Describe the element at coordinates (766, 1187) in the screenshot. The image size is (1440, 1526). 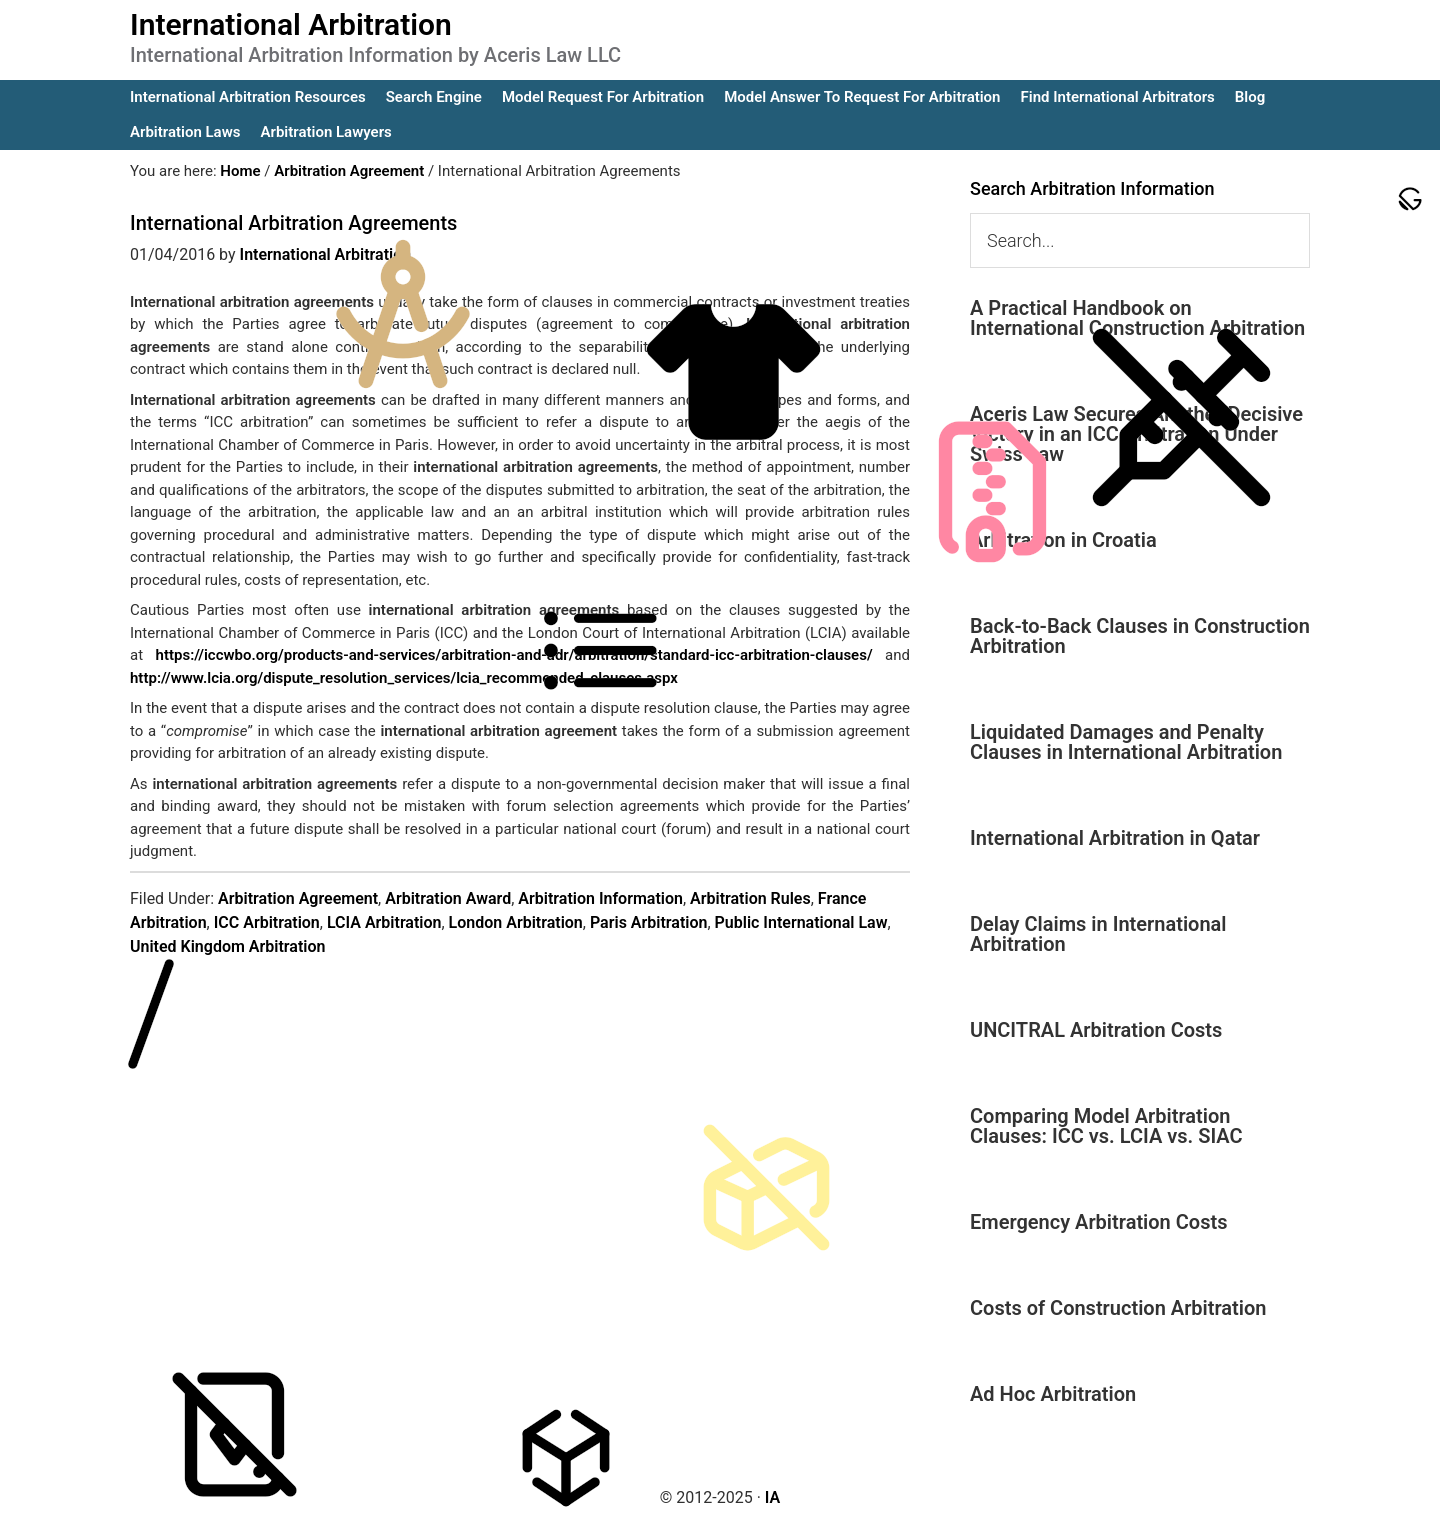
I see `disable 3D view mode` at that location.